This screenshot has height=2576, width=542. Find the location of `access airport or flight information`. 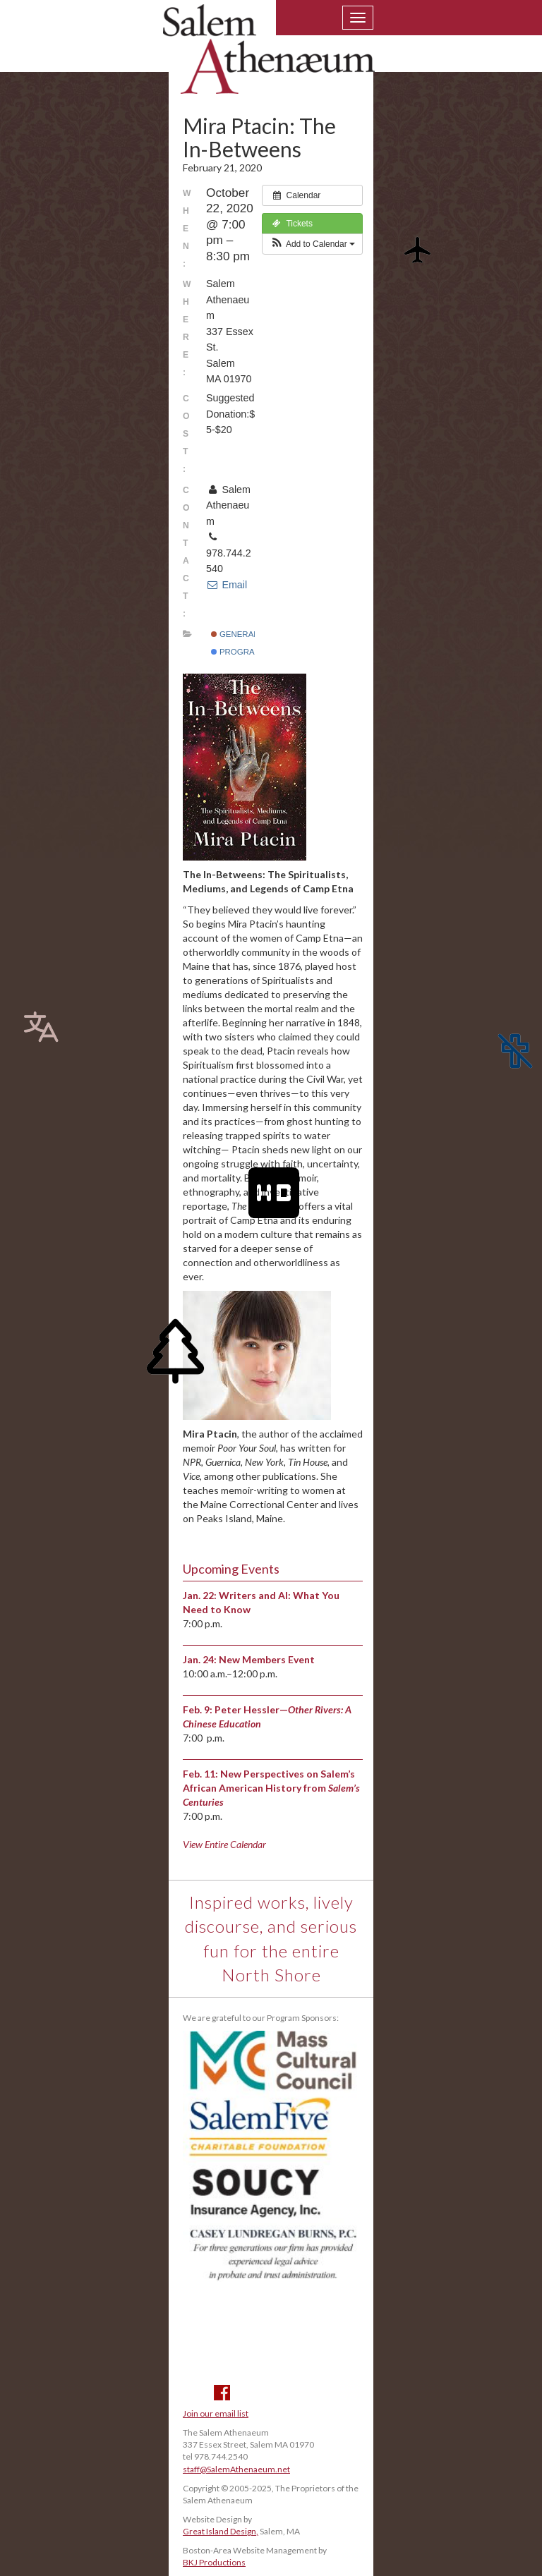

access airport or flight information is located at coordinates (417, 250).